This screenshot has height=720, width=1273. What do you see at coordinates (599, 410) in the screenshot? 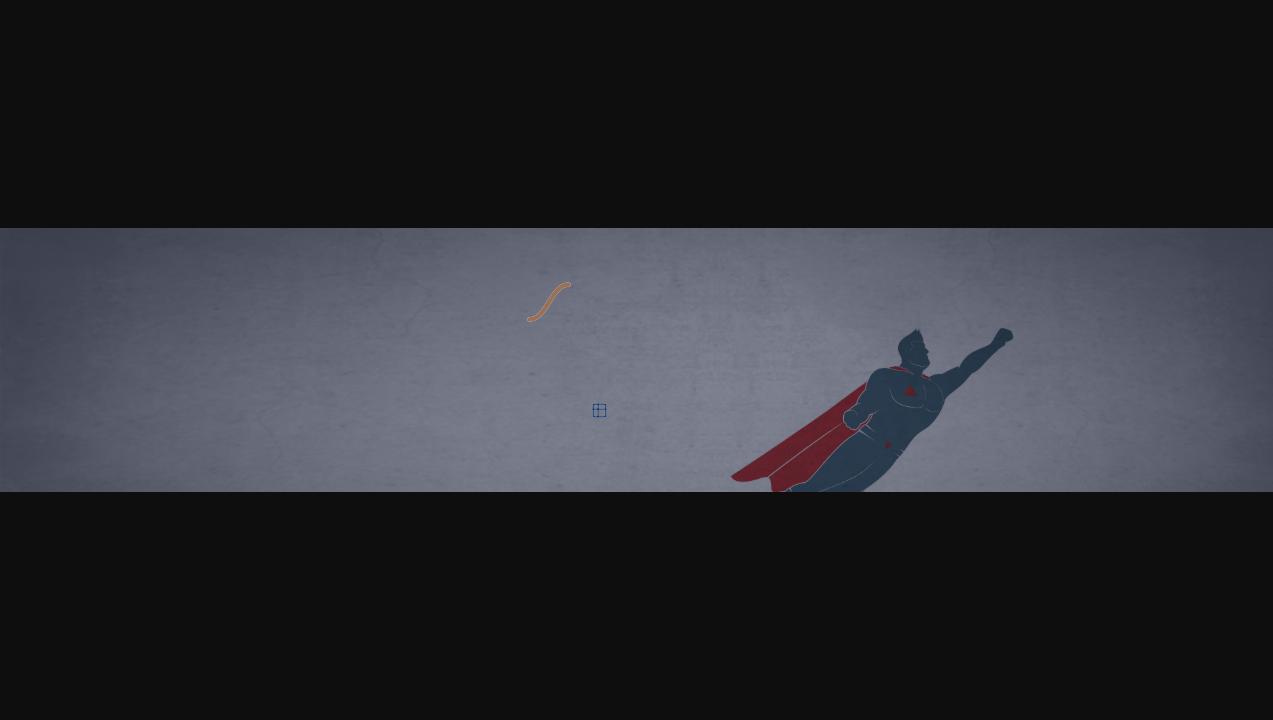
I see `insert a table with customizable borders` at bounding box center [599, 410].